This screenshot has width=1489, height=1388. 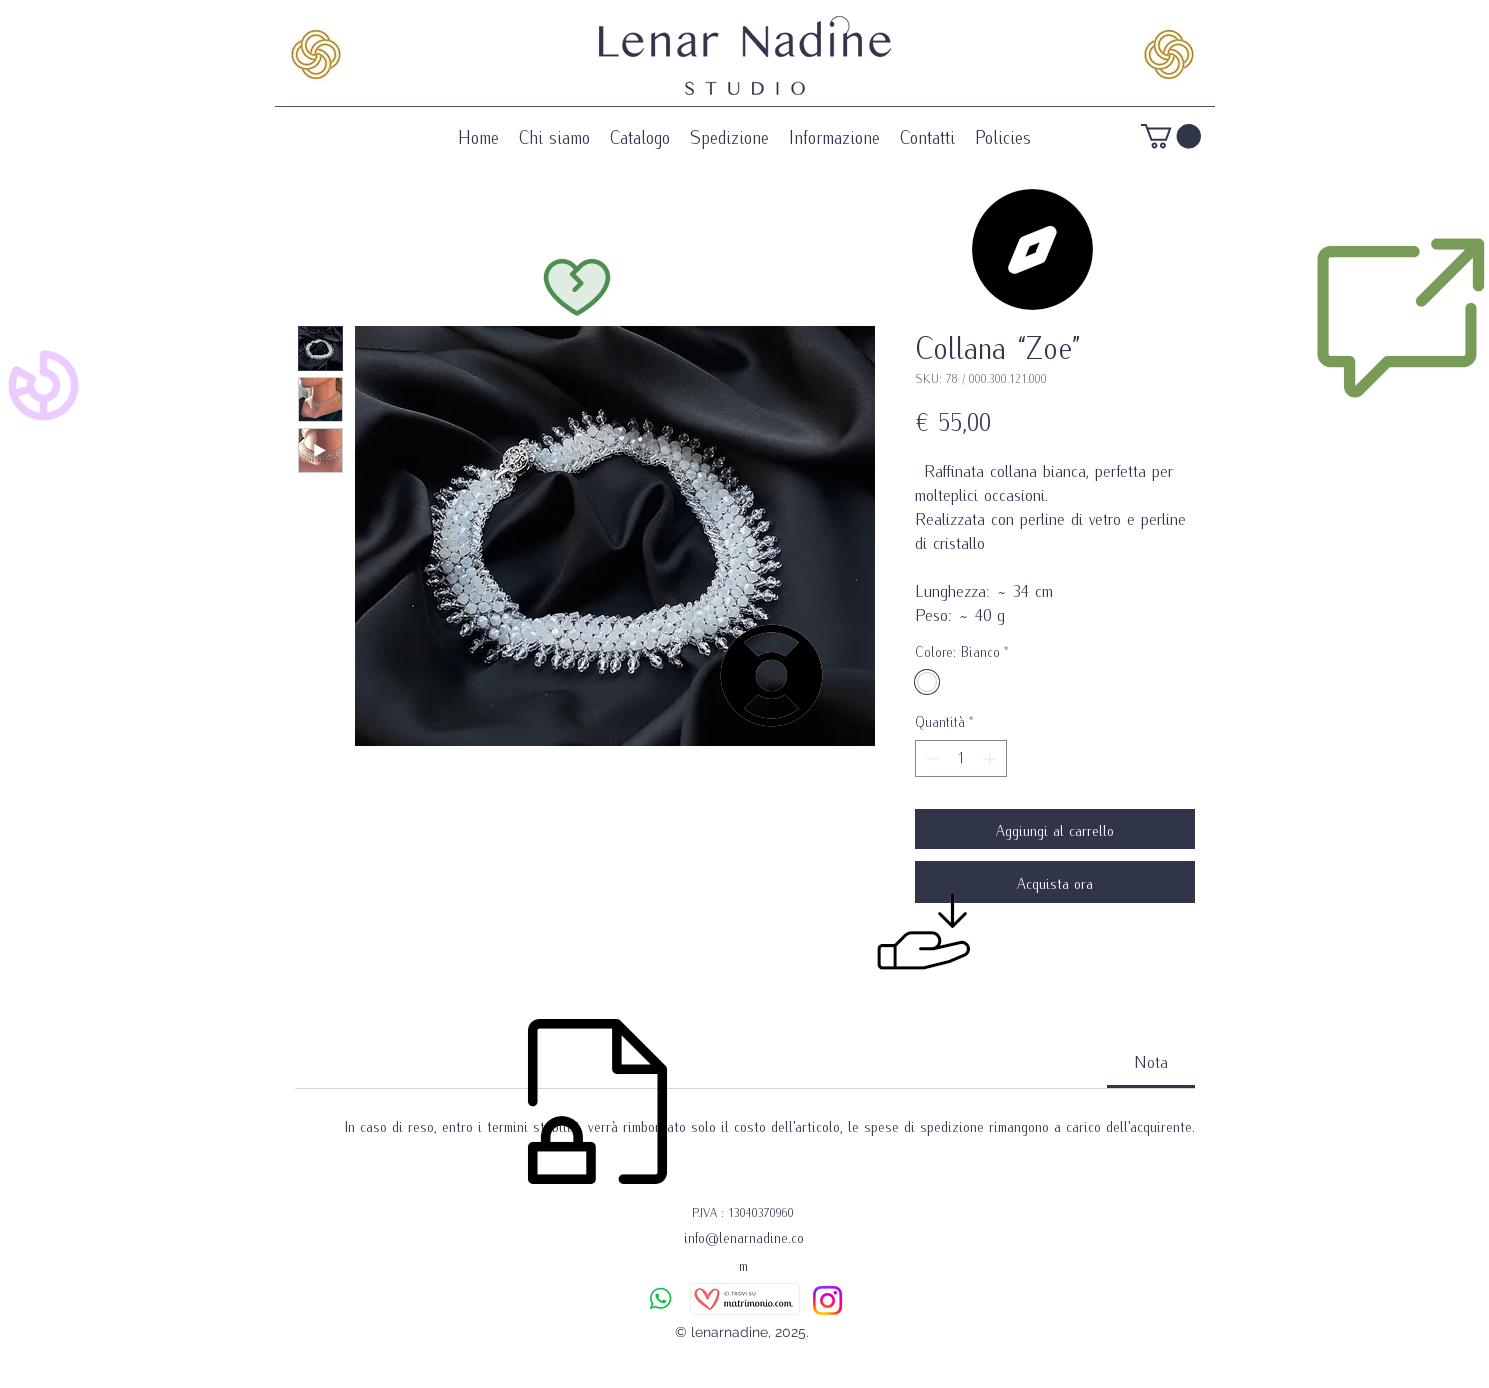 I want to click on view analytics or statistics breakdown, so click(x=43, y=385).